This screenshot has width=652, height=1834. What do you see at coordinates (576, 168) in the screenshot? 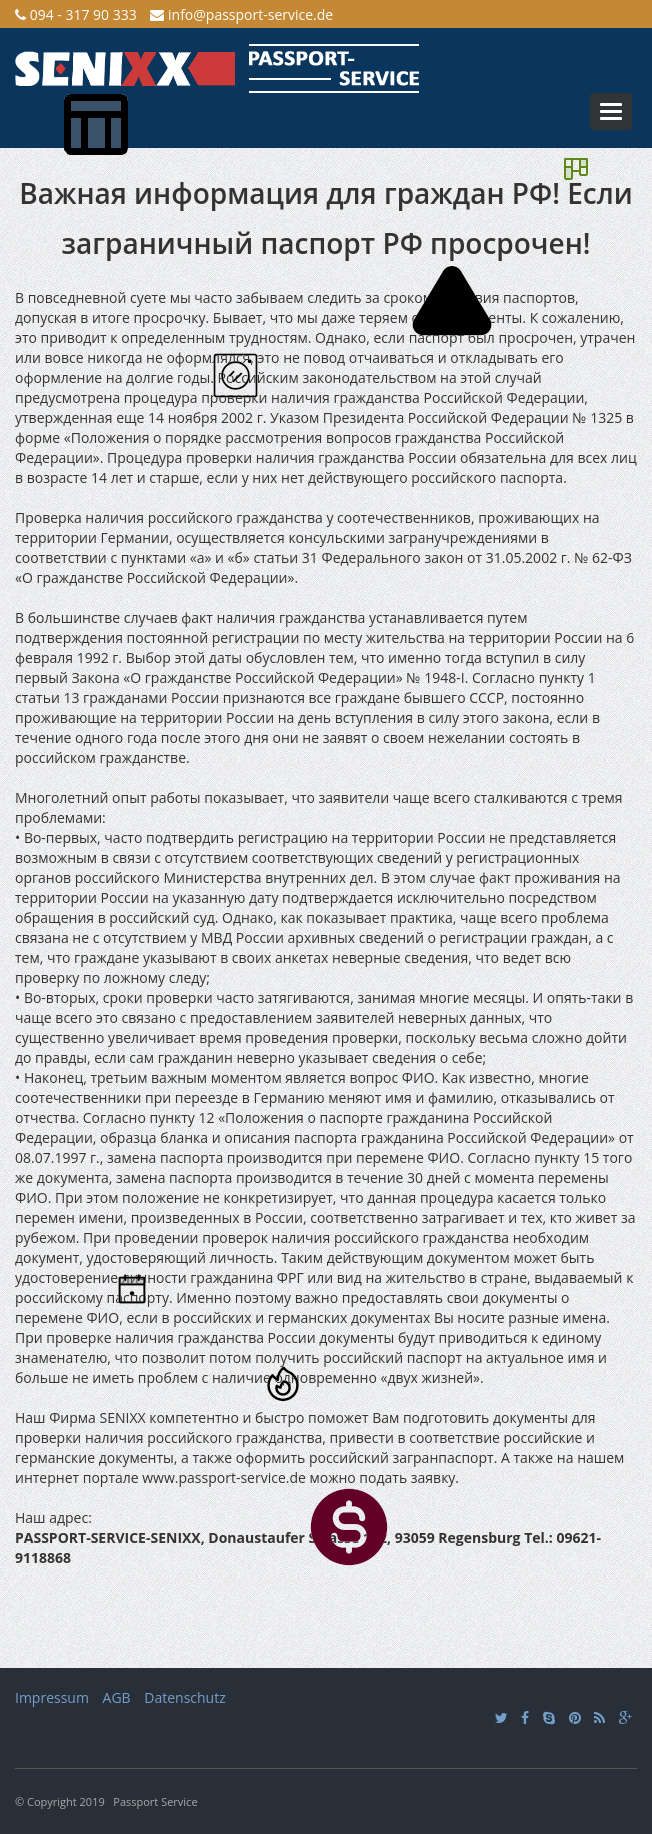
I see `view kanban board` at bounding box center [576, 168].